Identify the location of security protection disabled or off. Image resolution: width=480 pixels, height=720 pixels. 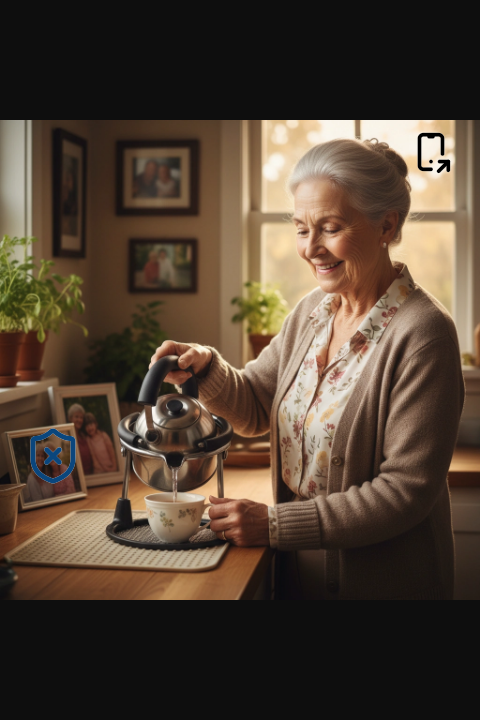
(53, 456).